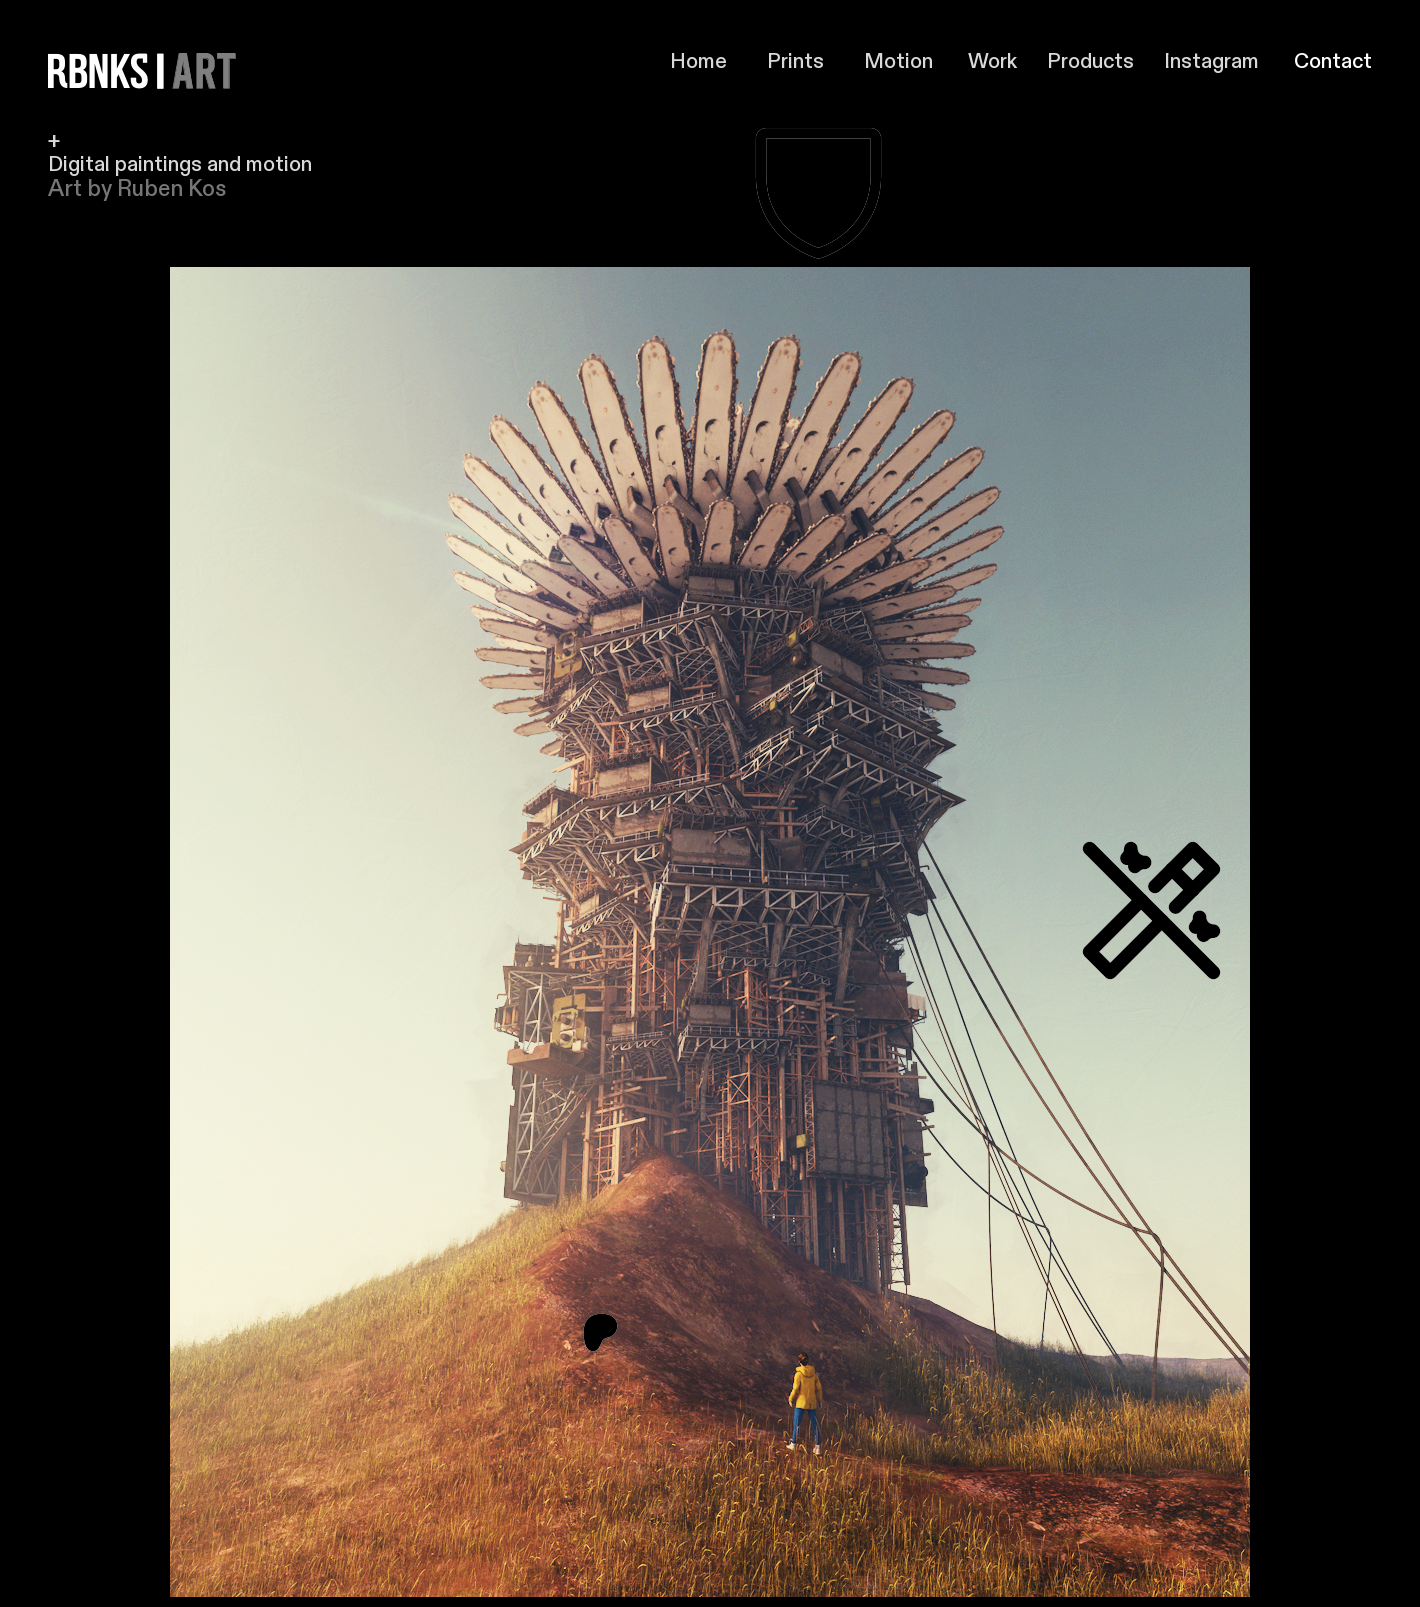 Image resolution: width=1420 pixels, height=1607 pixels. What do you see at coordinates (600, 1332) in the screenshot?
I see `visit patreon page` at bounding box center [600, 1332].